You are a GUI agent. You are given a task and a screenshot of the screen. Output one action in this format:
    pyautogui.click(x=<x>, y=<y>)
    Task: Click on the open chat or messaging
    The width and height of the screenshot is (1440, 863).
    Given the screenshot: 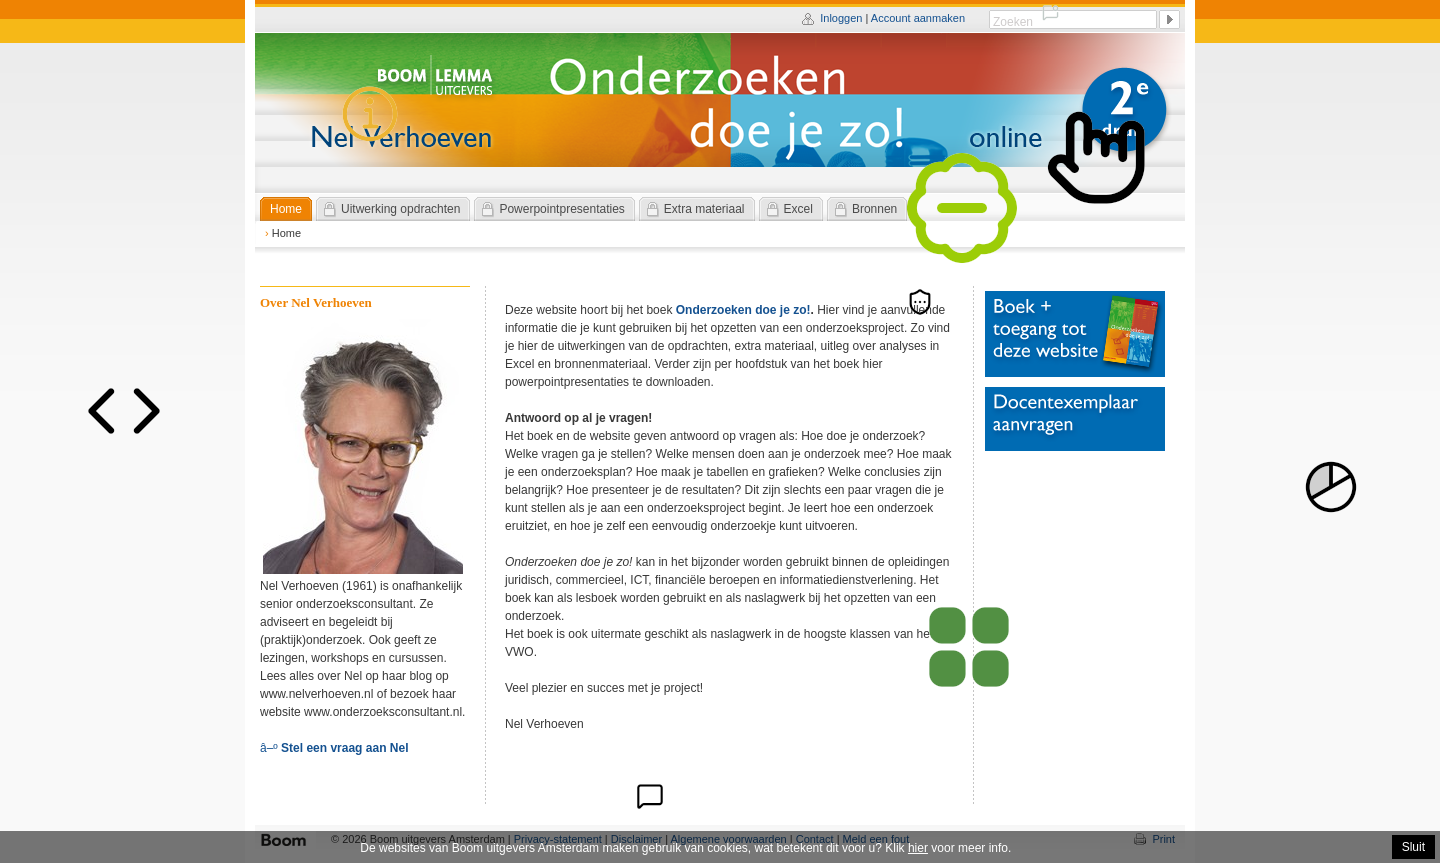 What is the action you would take?
    pyautogui.click(x=650, y=796)
    